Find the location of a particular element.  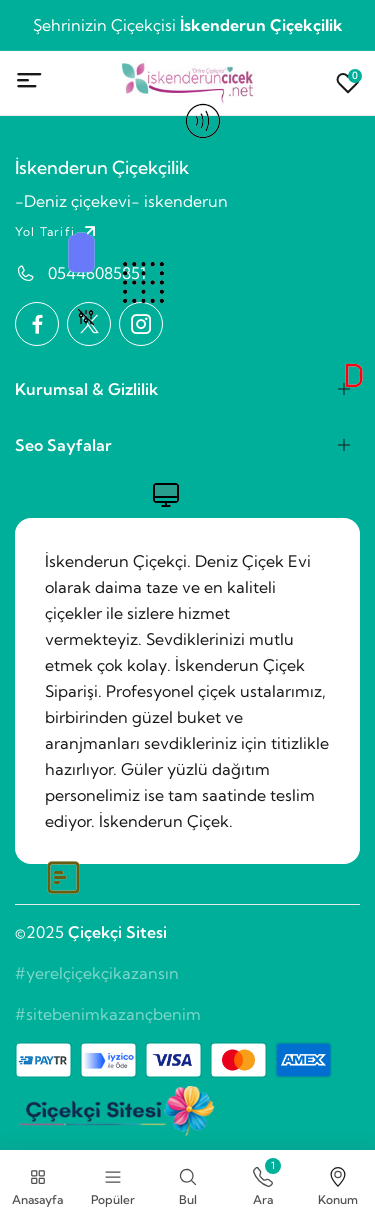

tap to pay with contactless payment is located at coordinates (203, 121).